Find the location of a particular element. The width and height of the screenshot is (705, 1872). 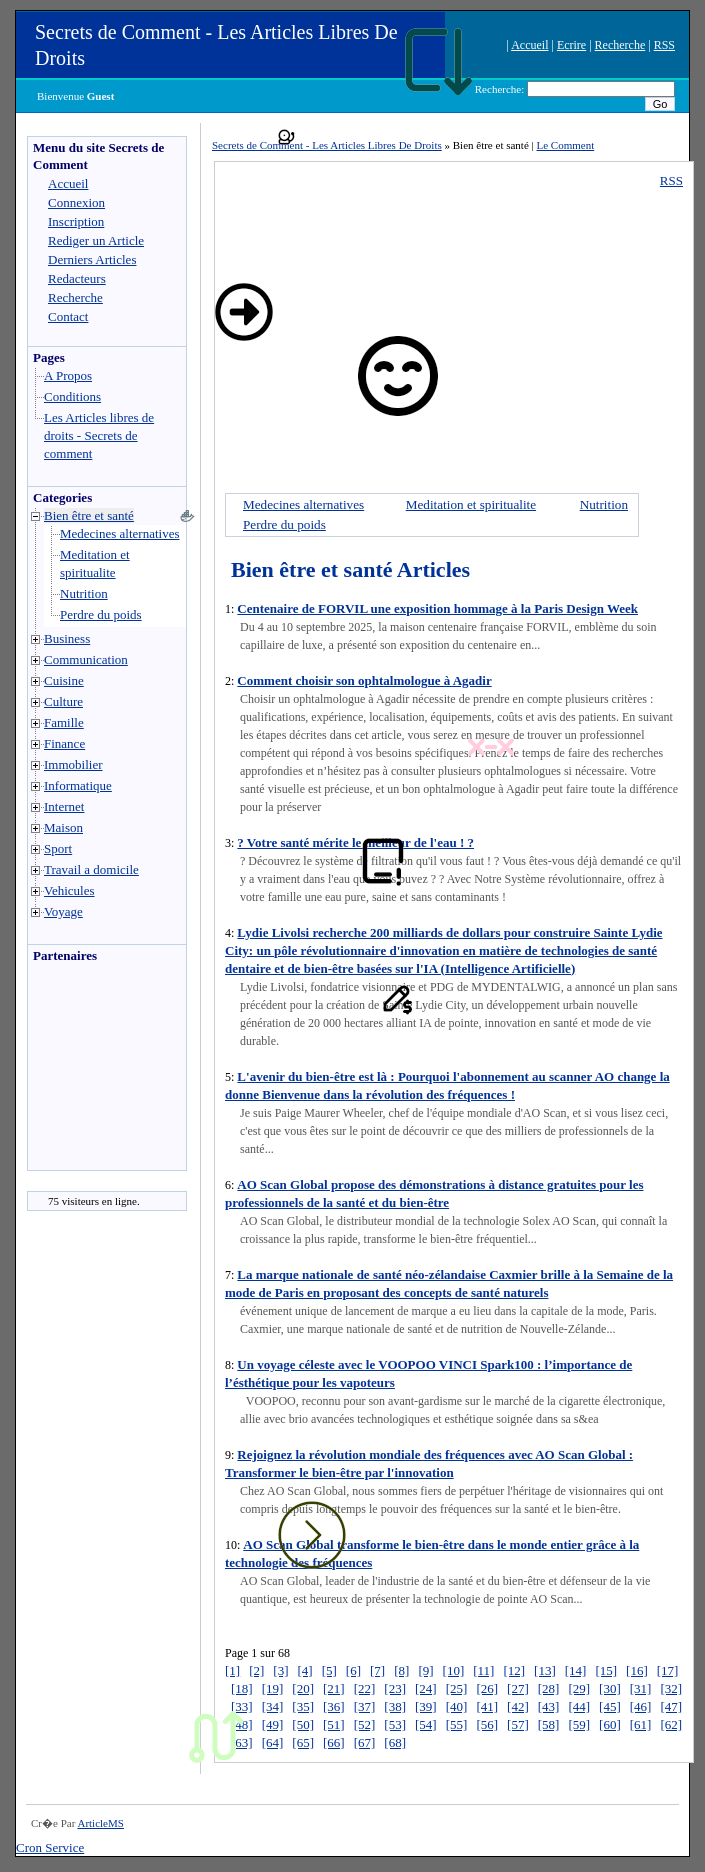

school bell or class alarm notification is located at coordinates (286, 137).